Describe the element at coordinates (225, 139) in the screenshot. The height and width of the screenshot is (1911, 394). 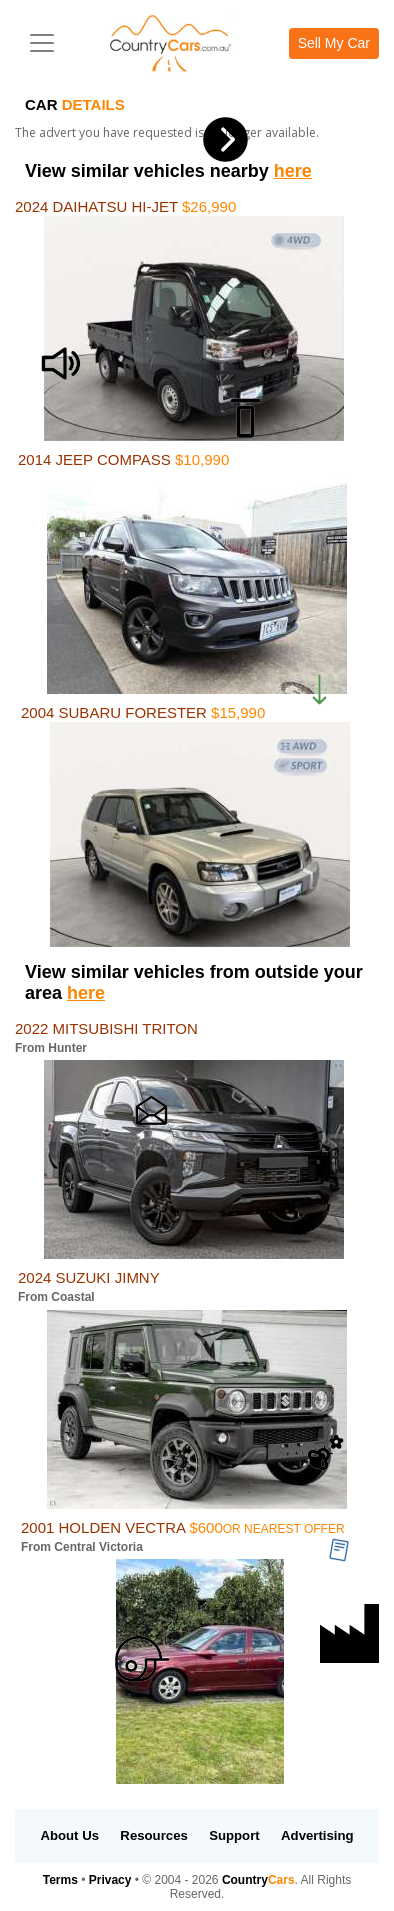
I see `go to the next item or page` at that location.